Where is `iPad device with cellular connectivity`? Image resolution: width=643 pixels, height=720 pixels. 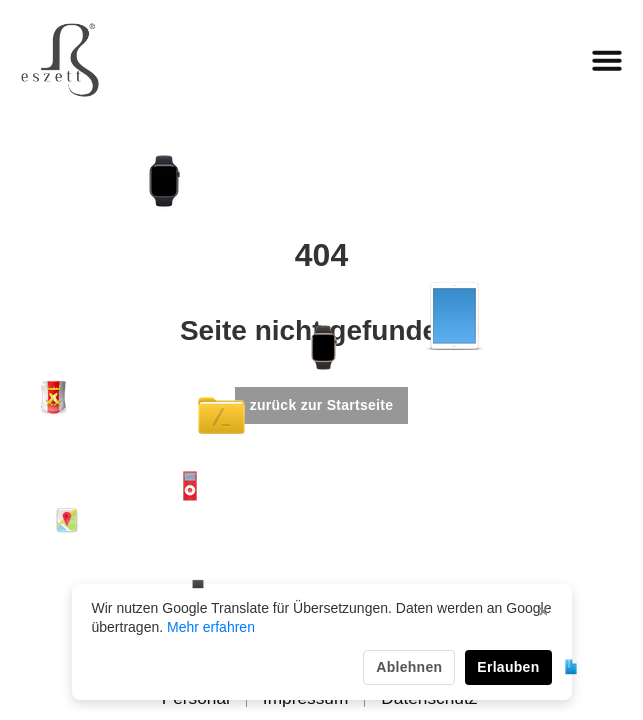
iPad device with cellular connectivity is located at coordinates (454, 315).